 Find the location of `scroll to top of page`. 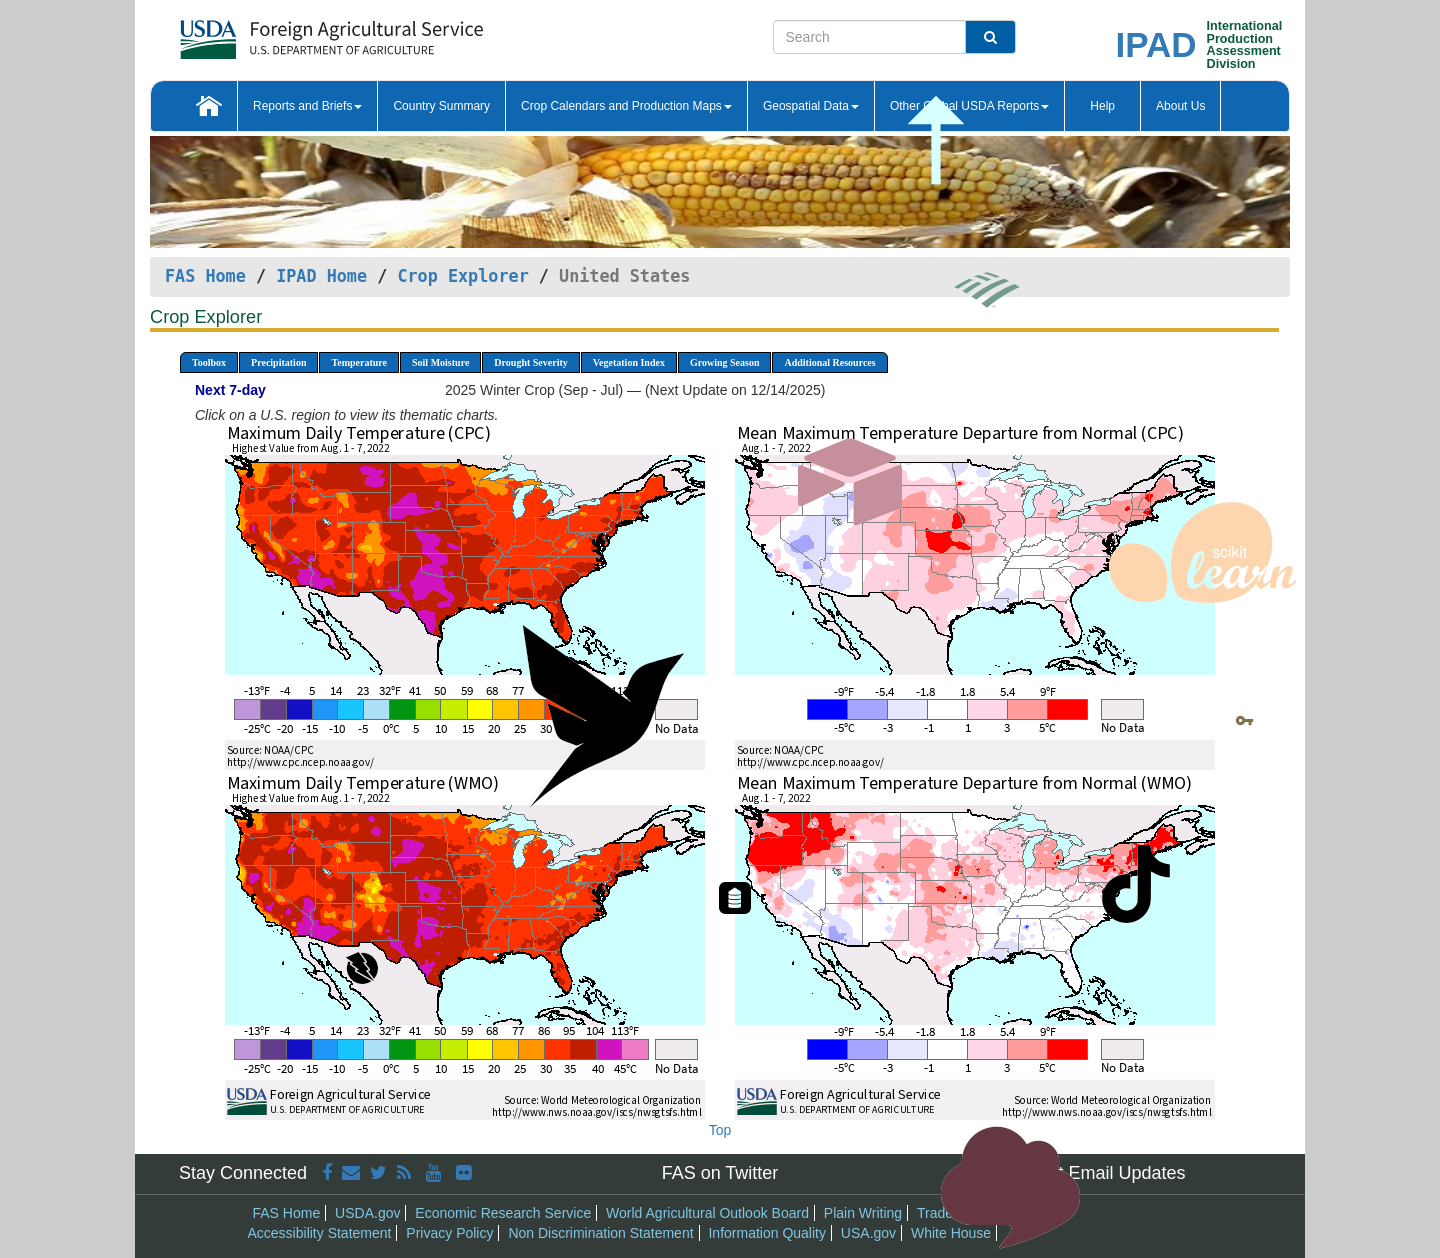

scroll to top of page is located at coordinates (936, 140).